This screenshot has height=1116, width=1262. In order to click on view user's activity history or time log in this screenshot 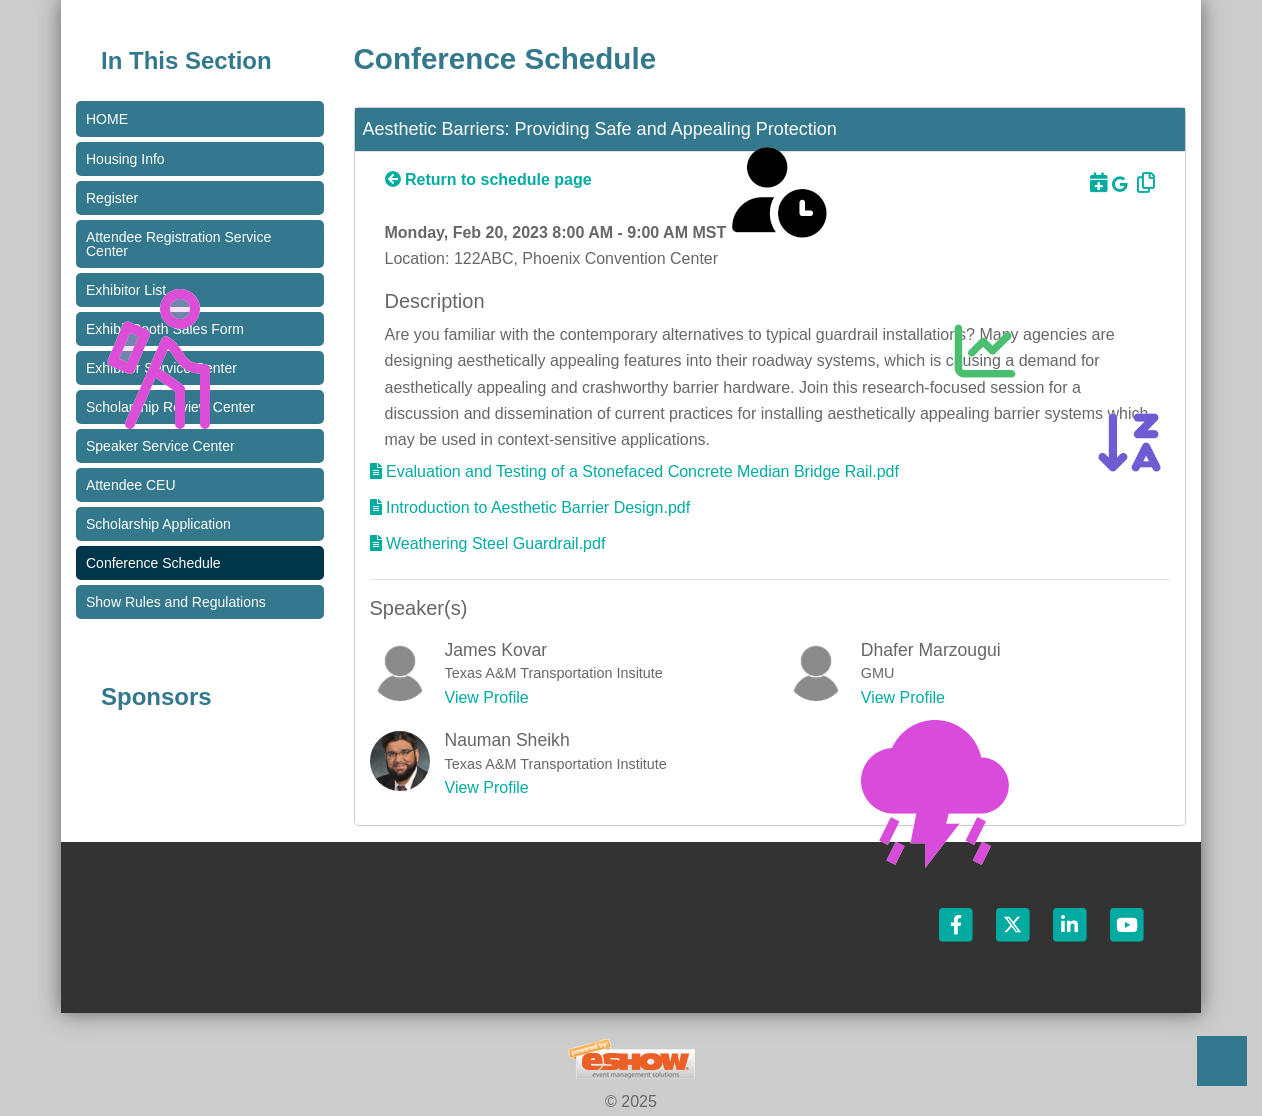, I will do `click(778, 189)`.